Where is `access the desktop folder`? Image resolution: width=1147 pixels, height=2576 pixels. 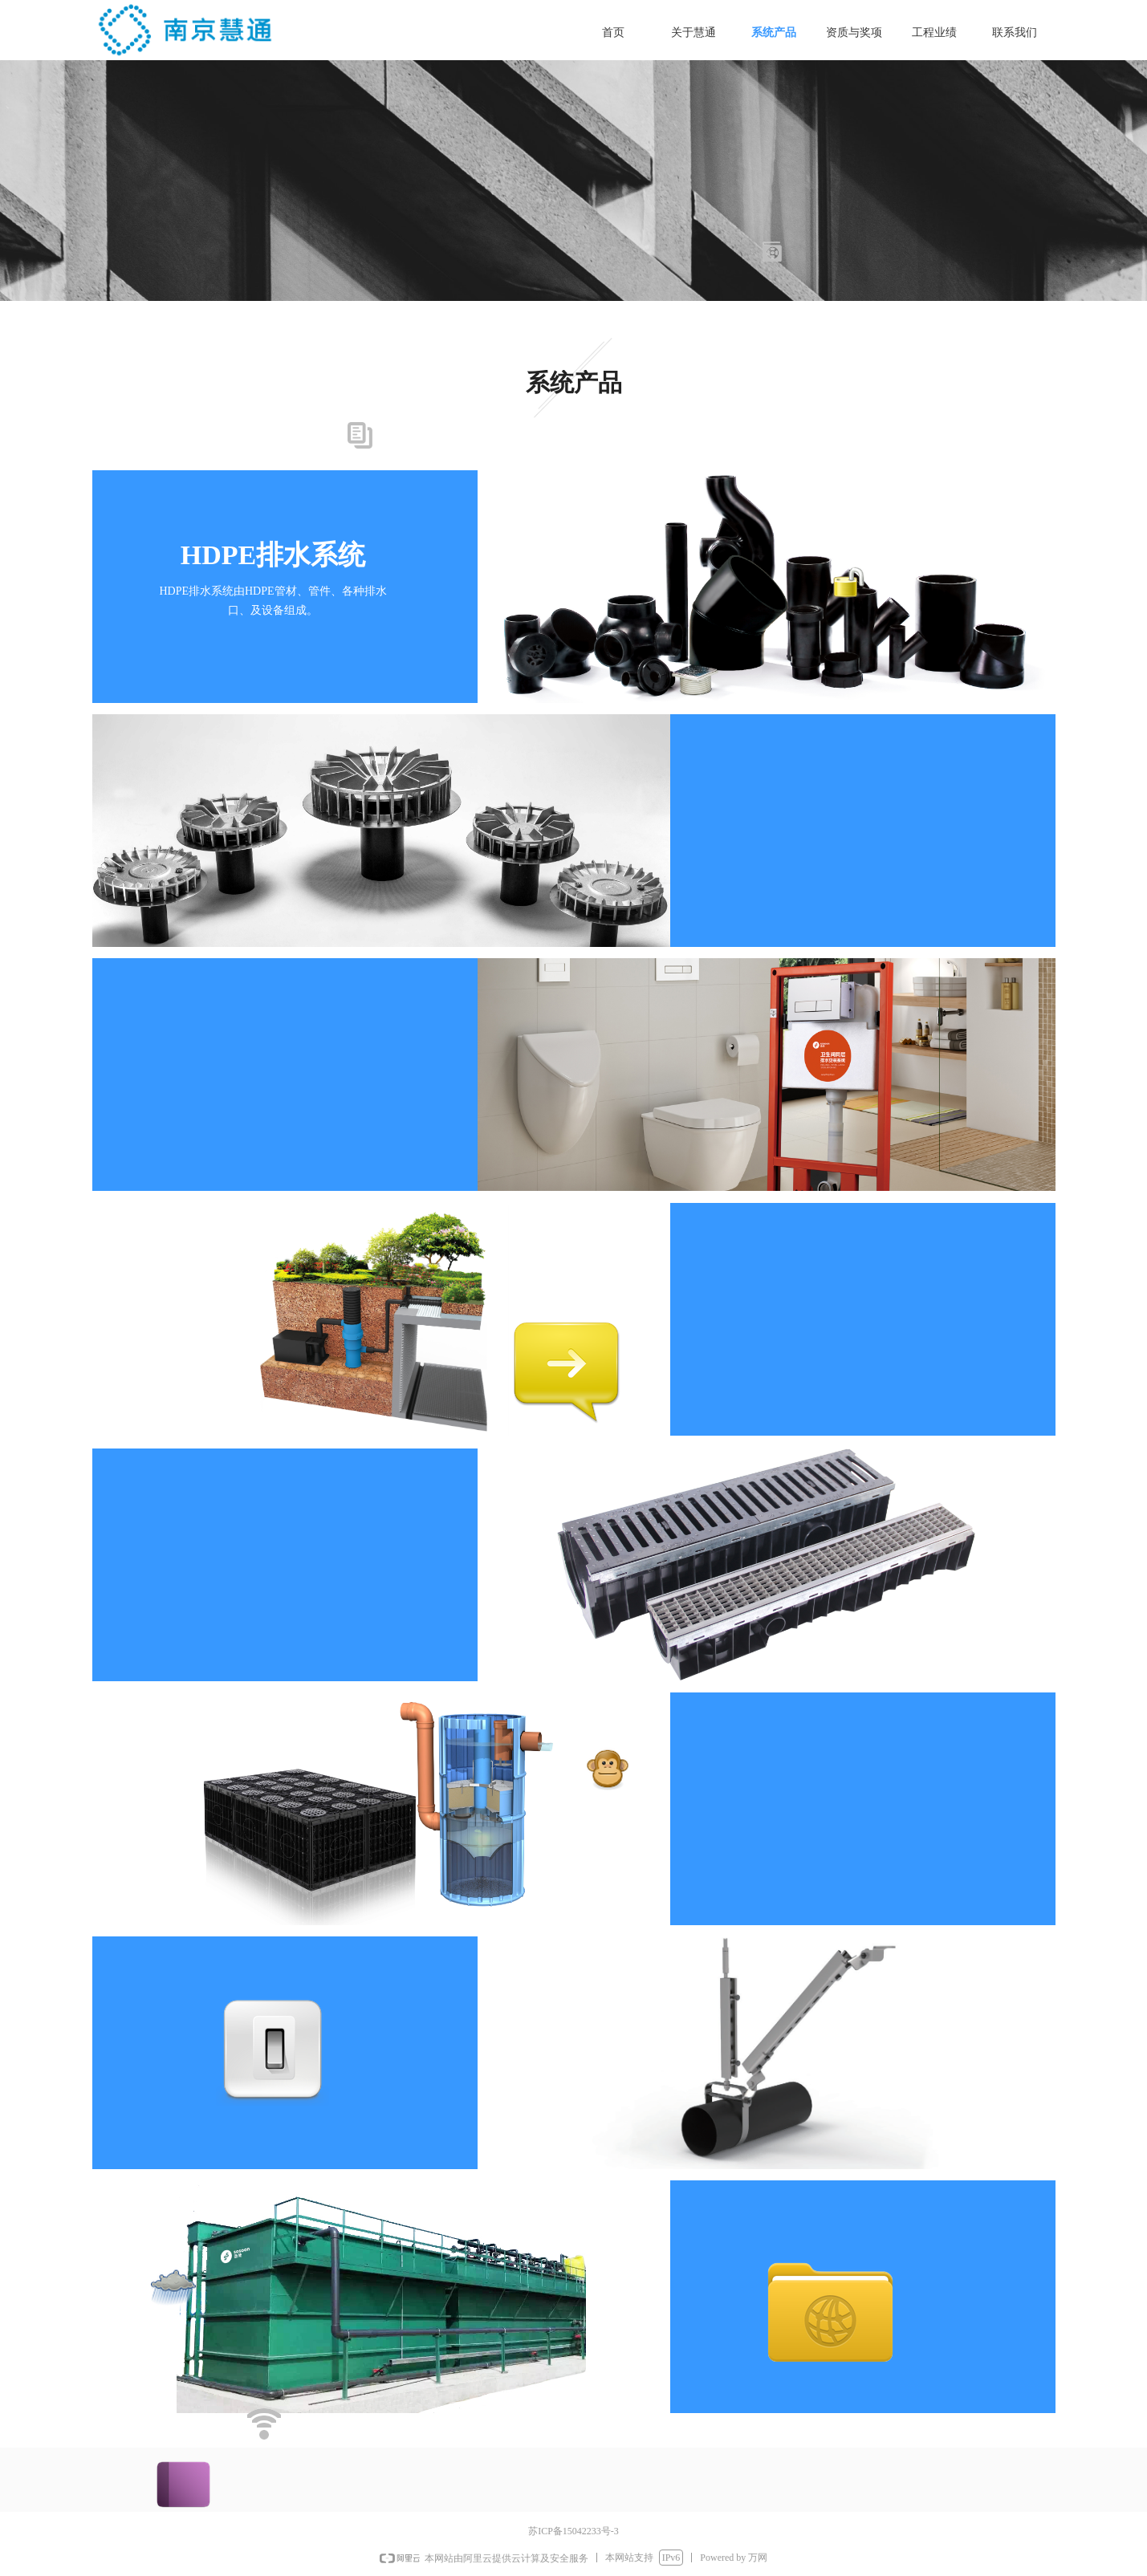 access the desktop folder is located at coordinates (183, 2482).